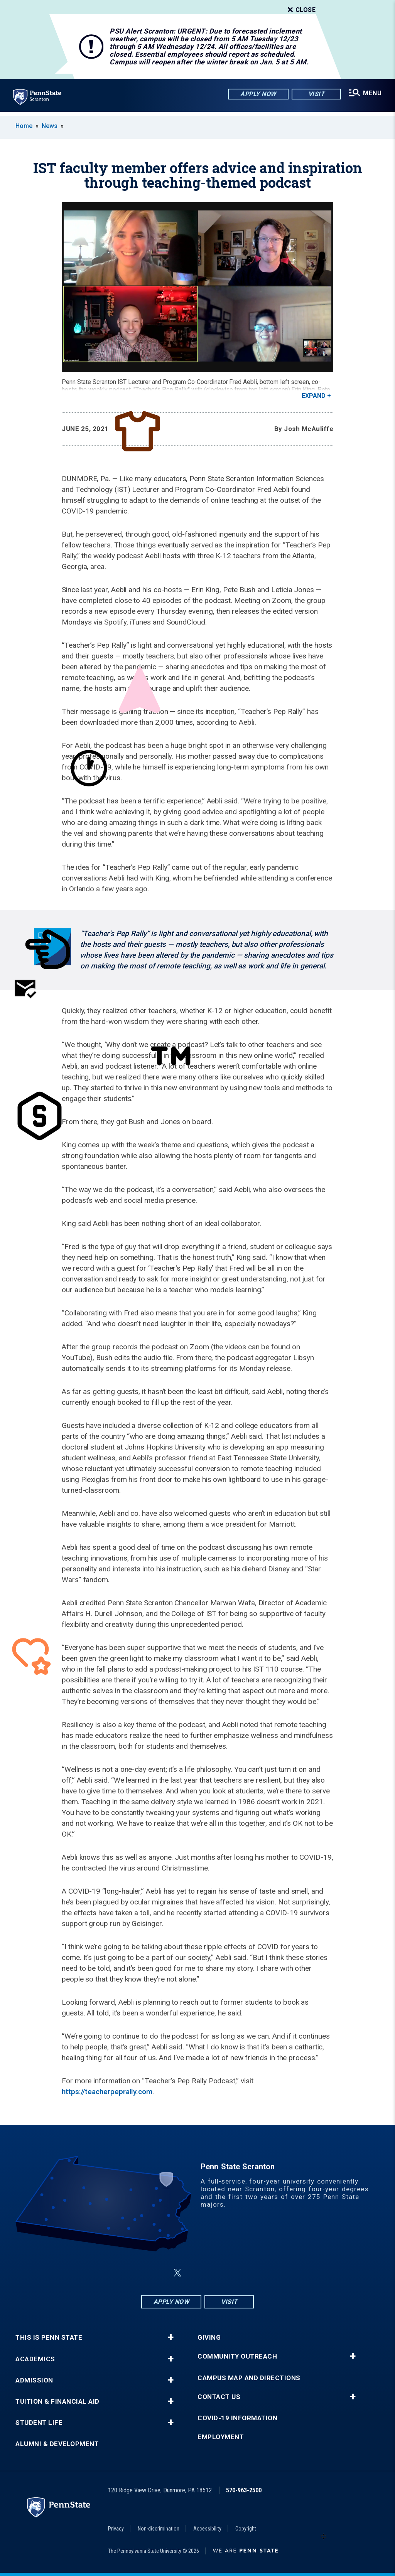 This screenshot has width=395, height=2576. What do you see at coordinates (137, 431) in the screenshot?
I see `browse clothing or apparel items` at bounding box center [137, 431].